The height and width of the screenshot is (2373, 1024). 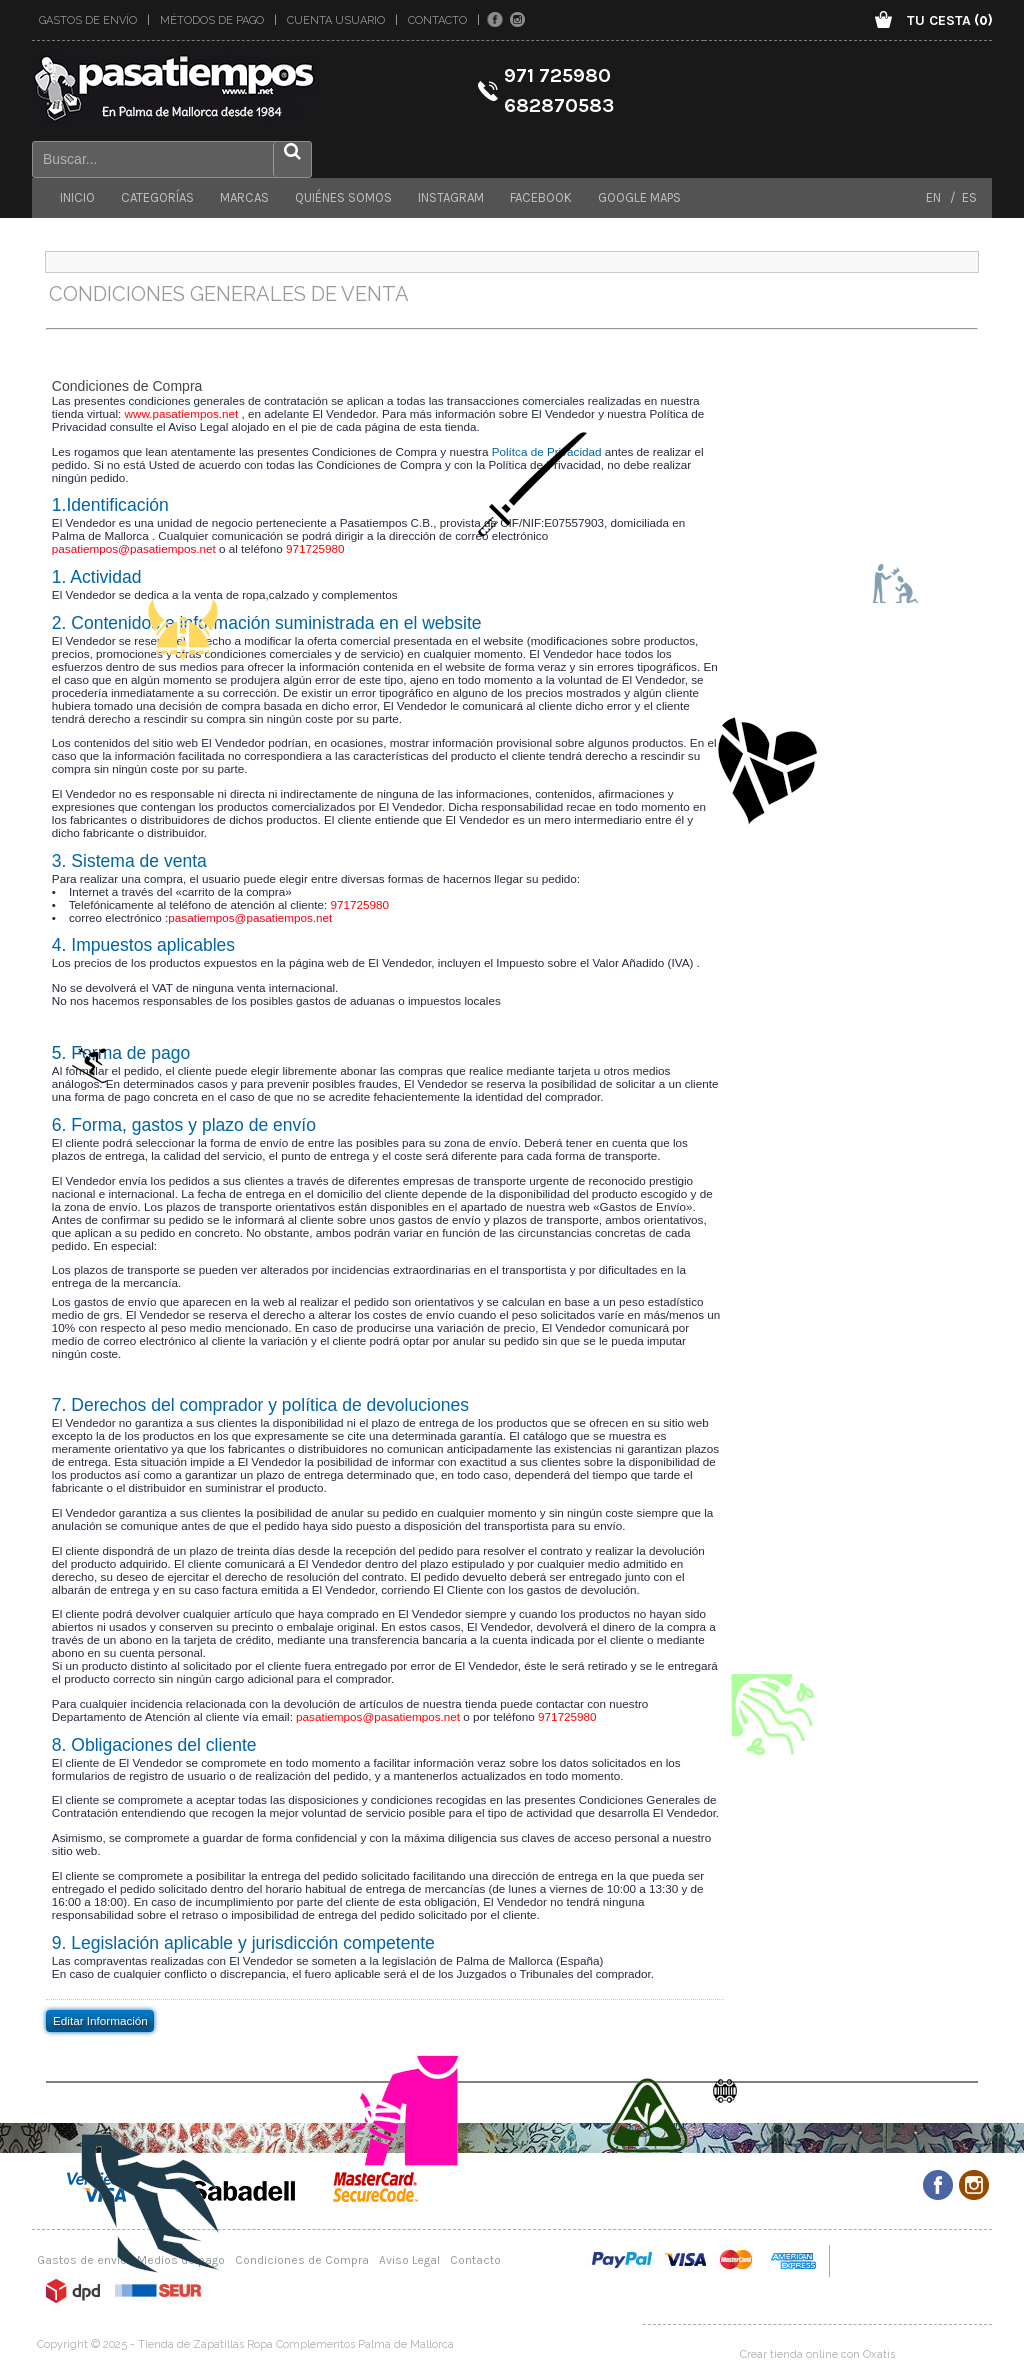 What do you see at coordinates (773, 1716) in the screenshot?
I see `indicates a character has the bad breath status effect` at bounding box center [773, 1716].